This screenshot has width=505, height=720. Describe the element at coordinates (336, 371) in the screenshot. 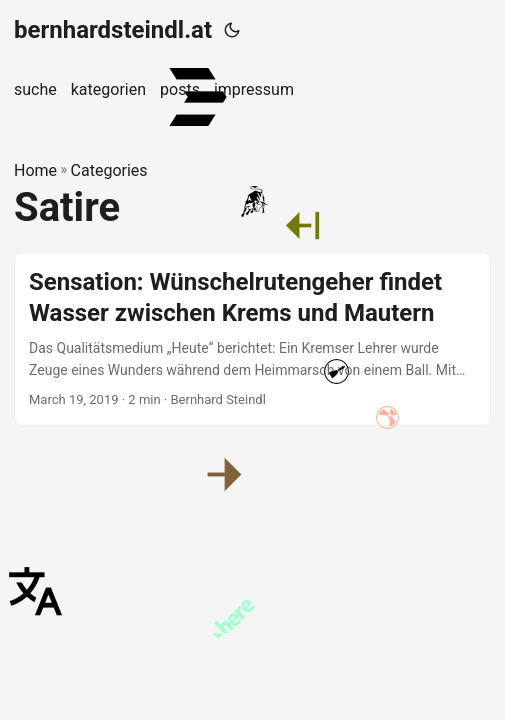

I see `Scrapy web scraping framework logo` at that location.